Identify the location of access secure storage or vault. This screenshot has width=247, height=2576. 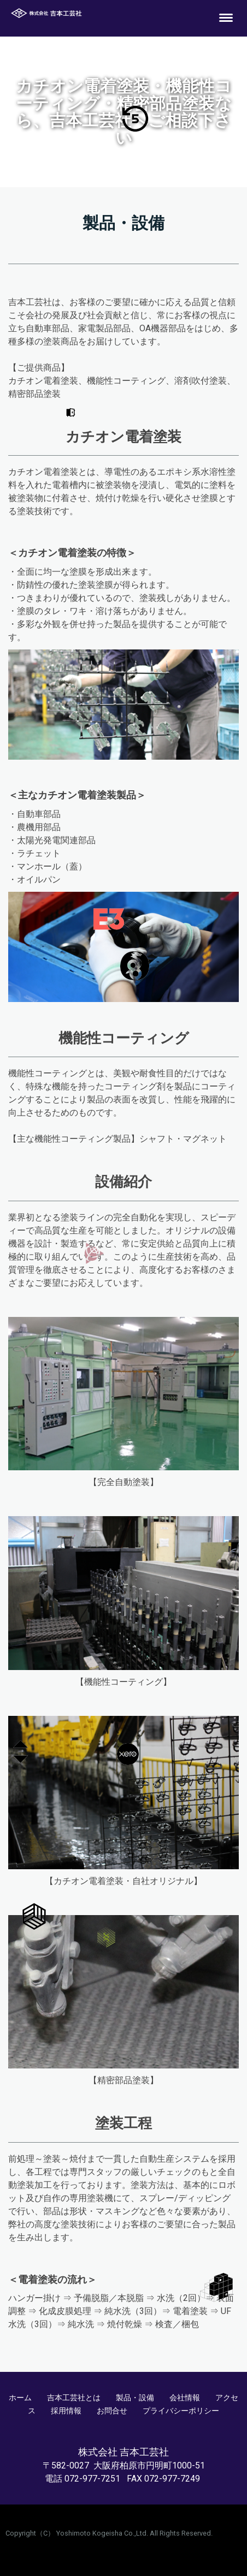
(70, 413).